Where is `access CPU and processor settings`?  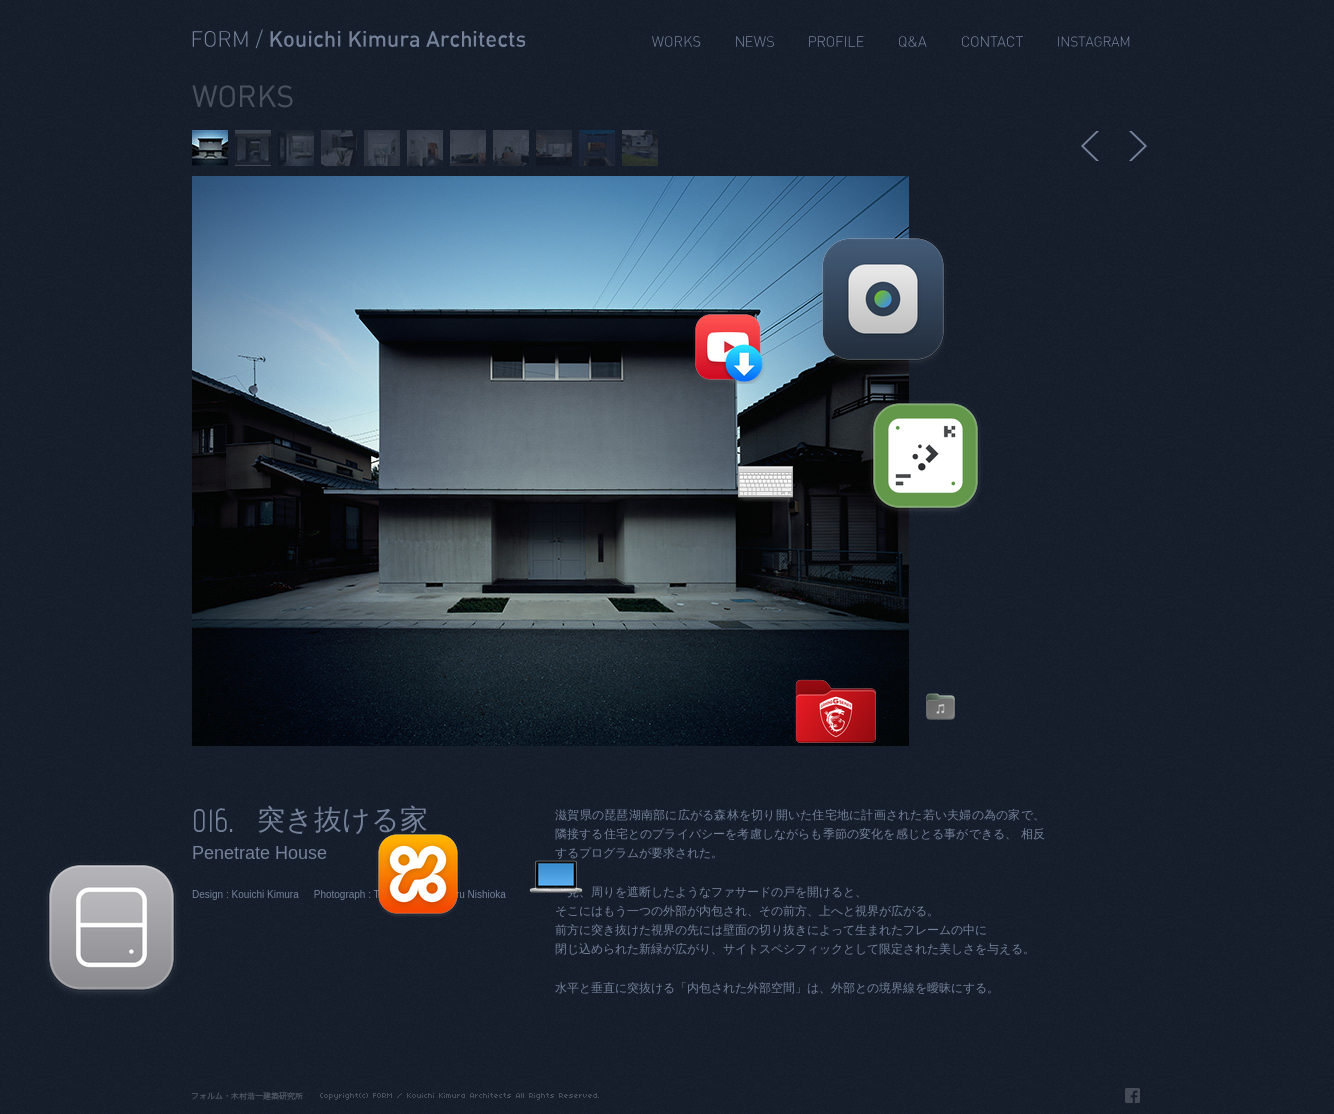 access CPU and processor settings is located at coordinates (925, 457).